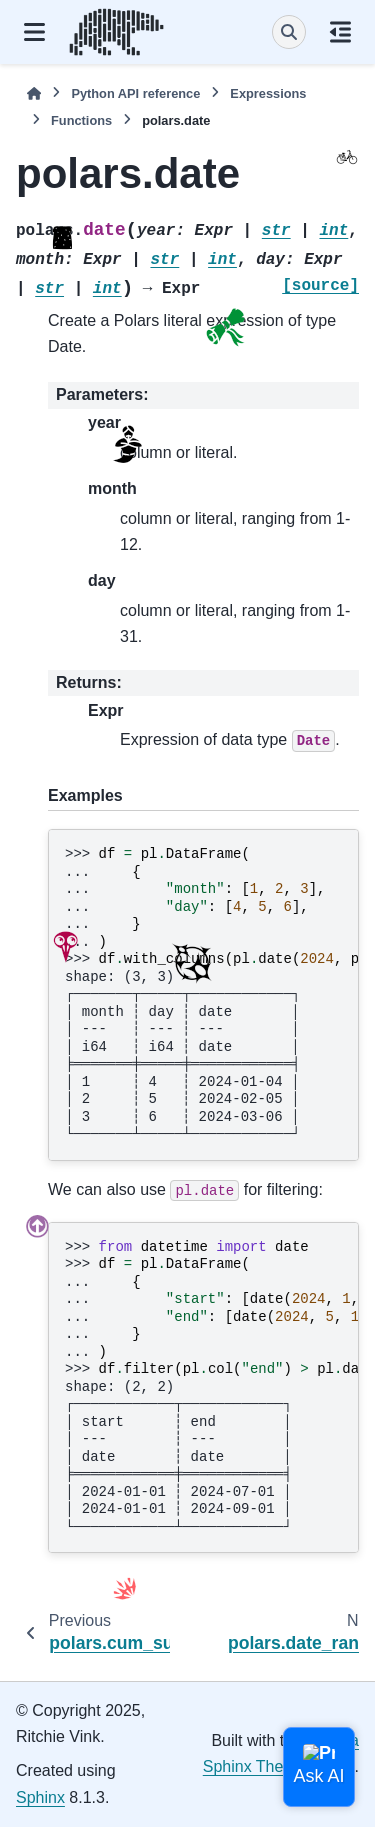 Image resolution: width=375 pixels, height=1827 pixels. What do you see at coordinates (62, 237) in the screenshot?
I see `food or bakery category indicator` at bounding box center [62, 237].